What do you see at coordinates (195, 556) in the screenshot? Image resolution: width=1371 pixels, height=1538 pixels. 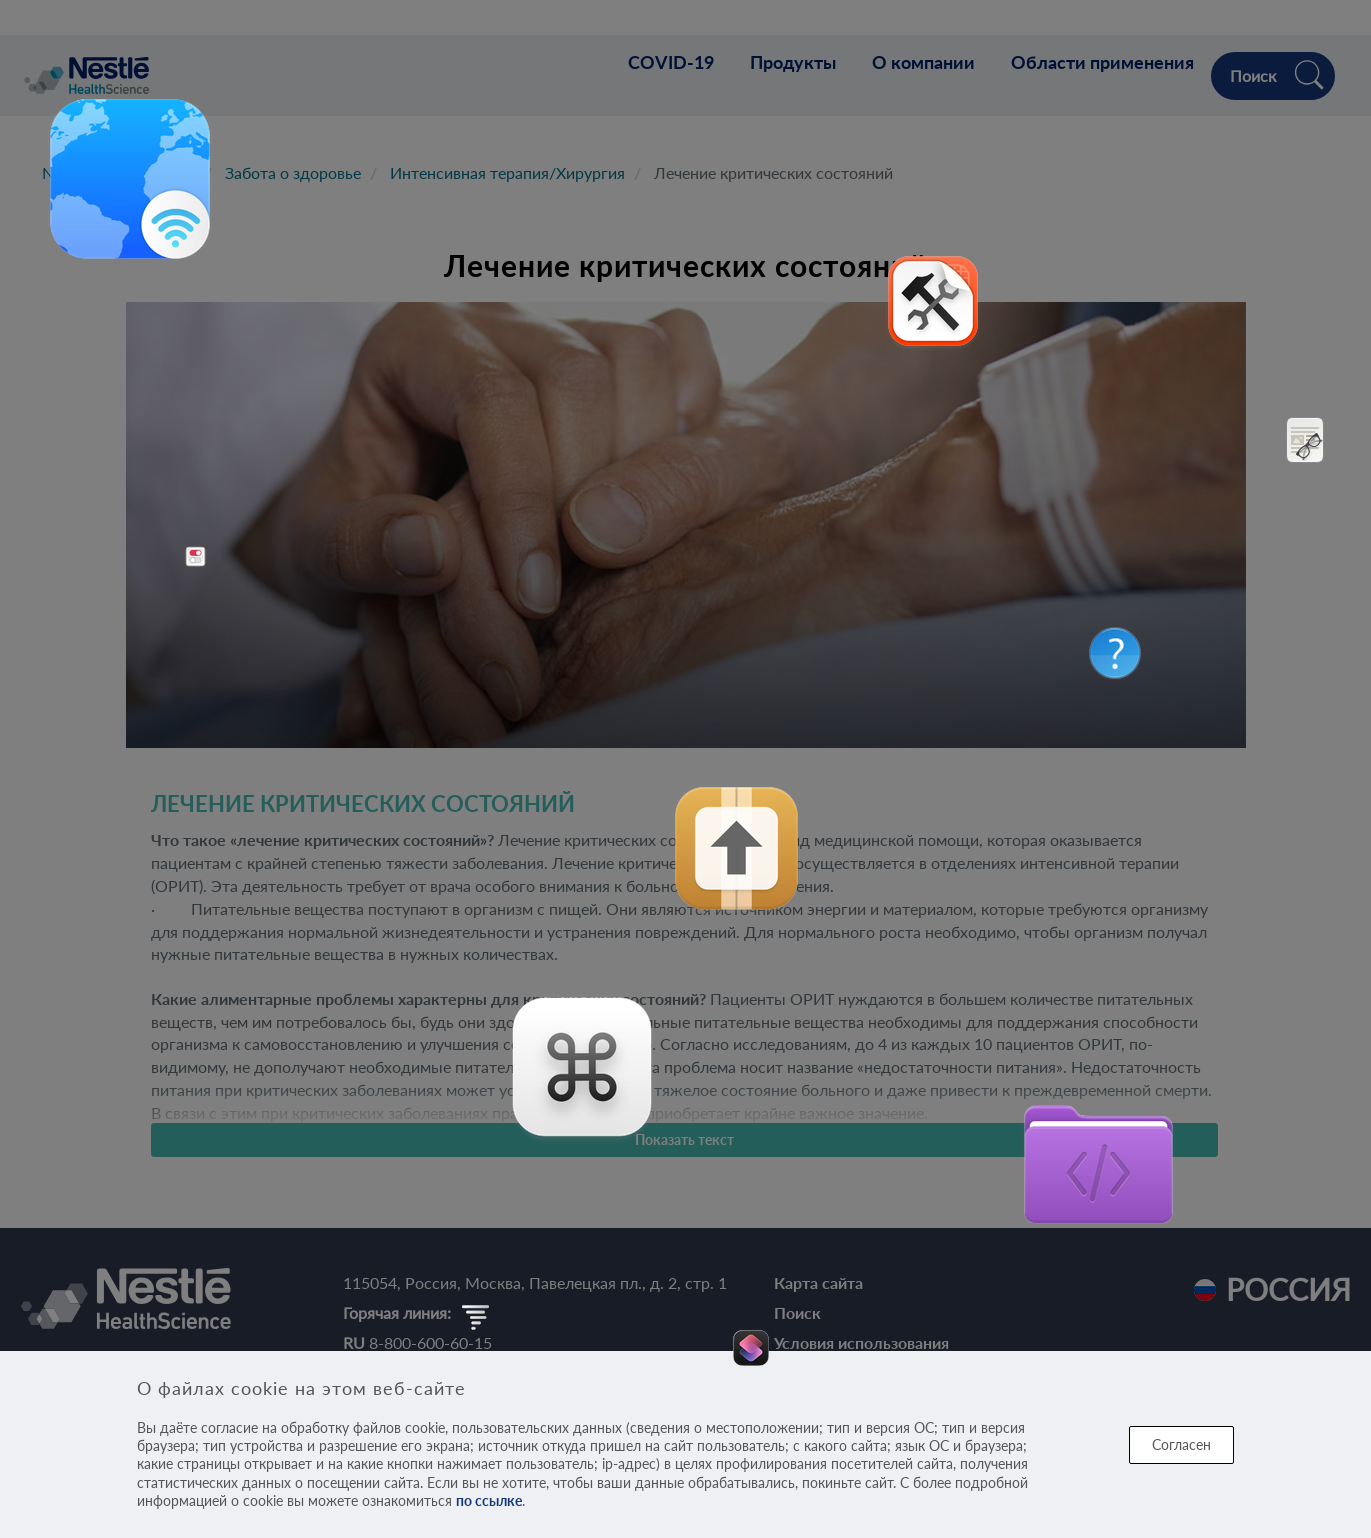 I see `open unity tweak tool settings` at bounding box center [195, 556].